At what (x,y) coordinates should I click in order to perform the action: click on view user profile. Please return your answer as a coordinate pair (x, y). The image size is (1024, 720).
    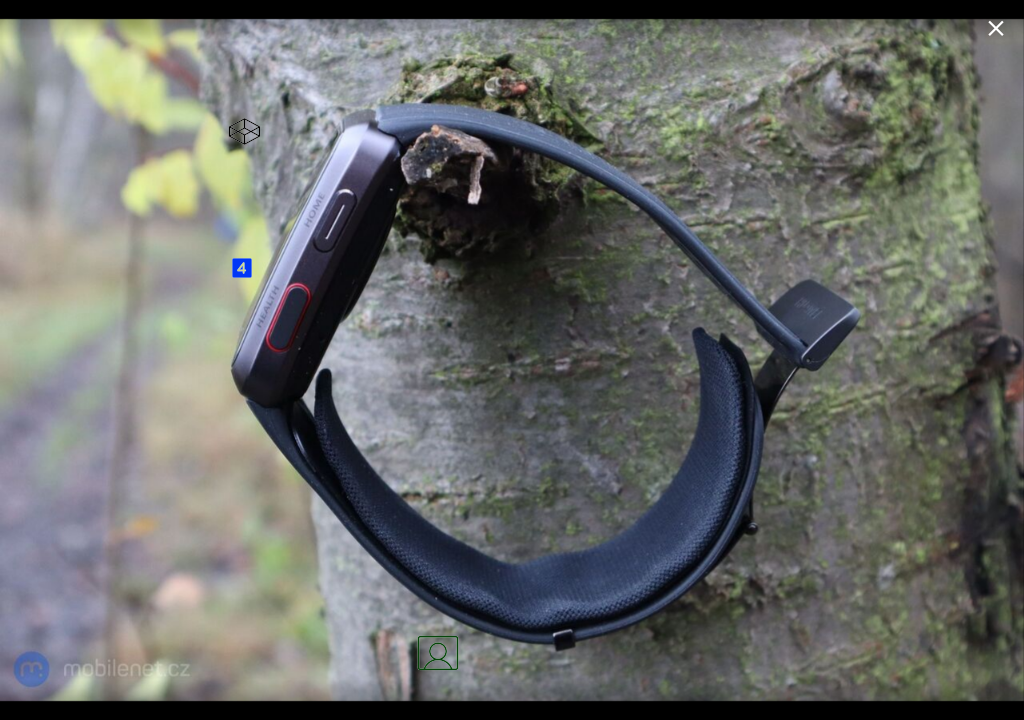
    Looking at the image, I should click on (438, 653).